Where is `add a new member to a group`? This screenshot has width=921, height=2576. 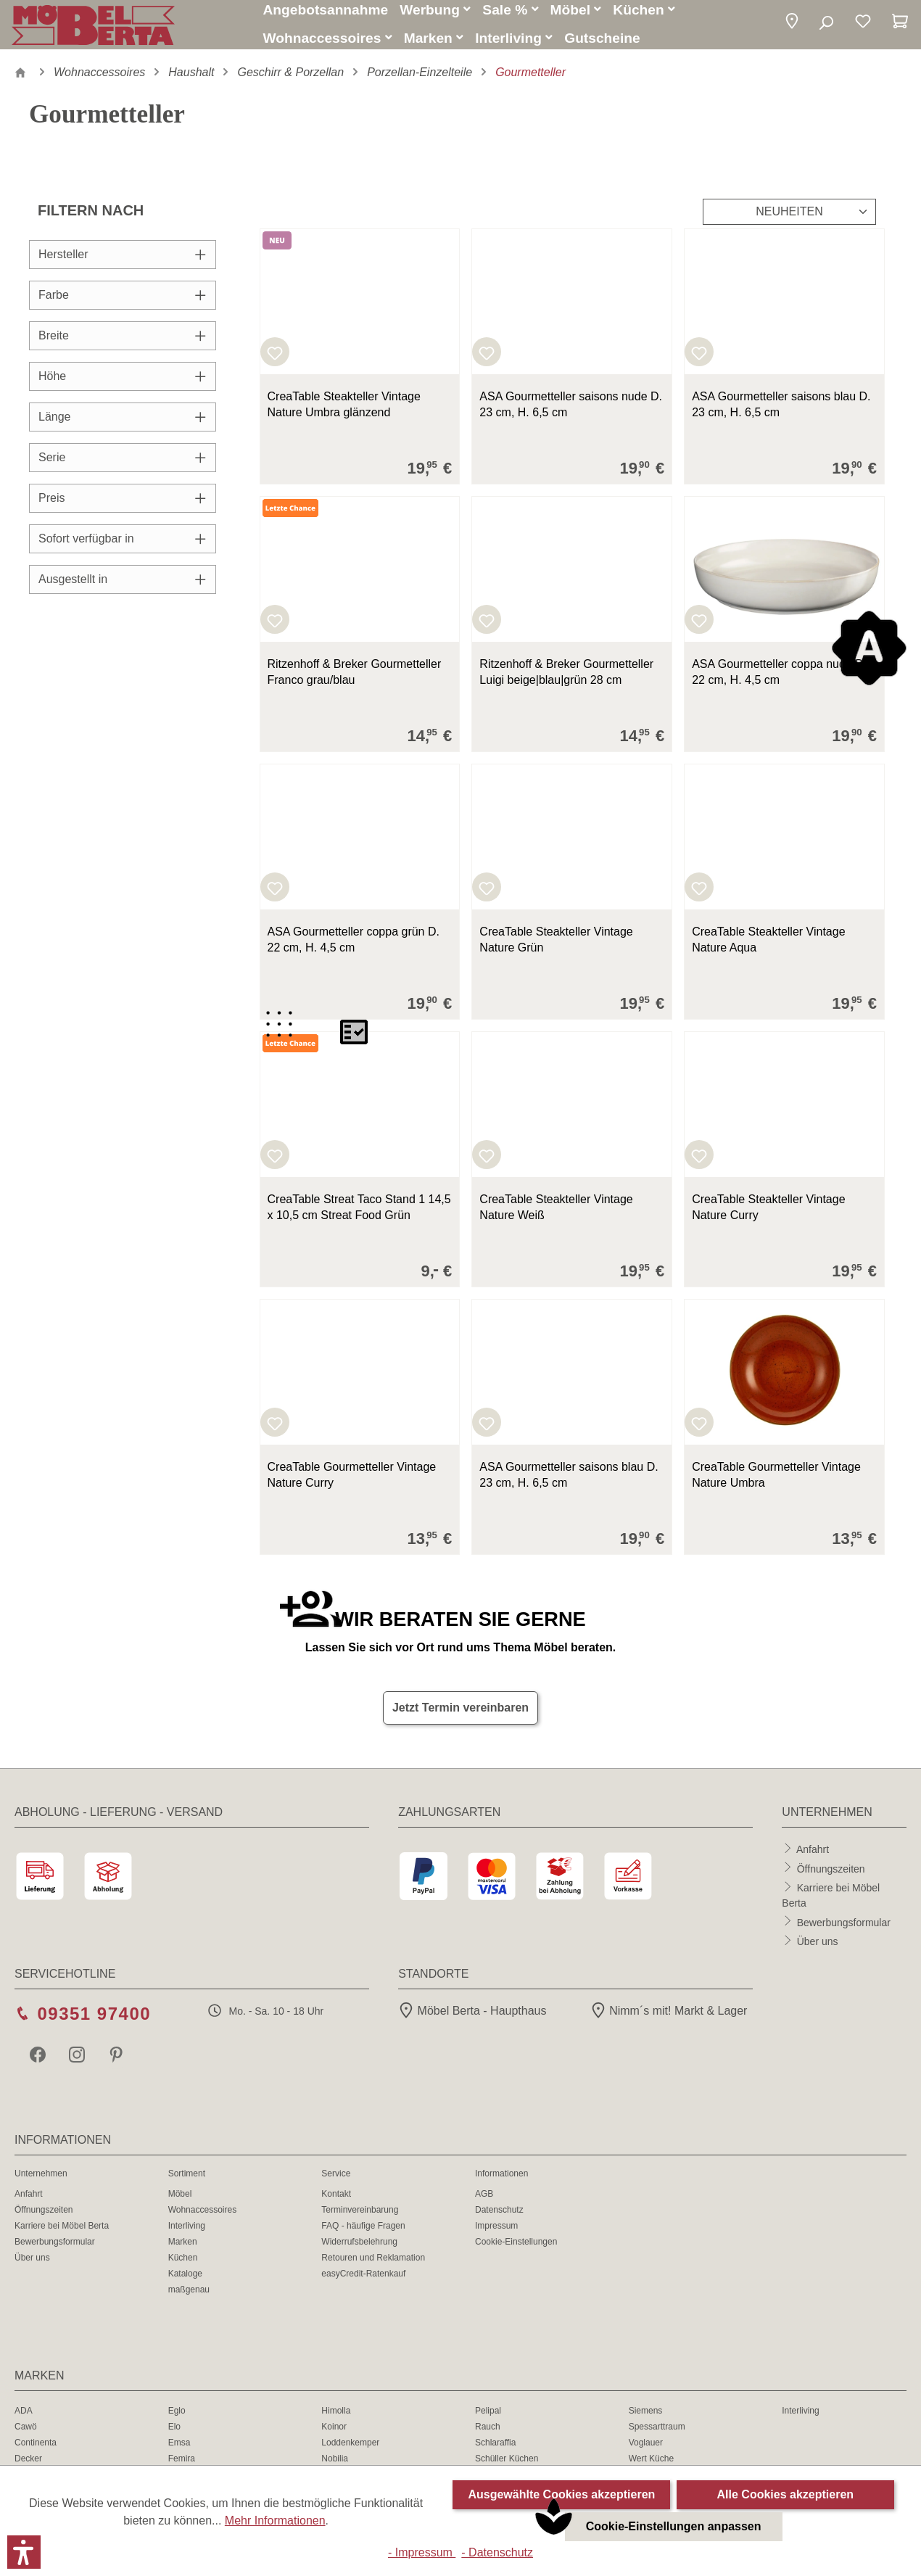
add a new member to a group is located at coordinates (310, 1609).